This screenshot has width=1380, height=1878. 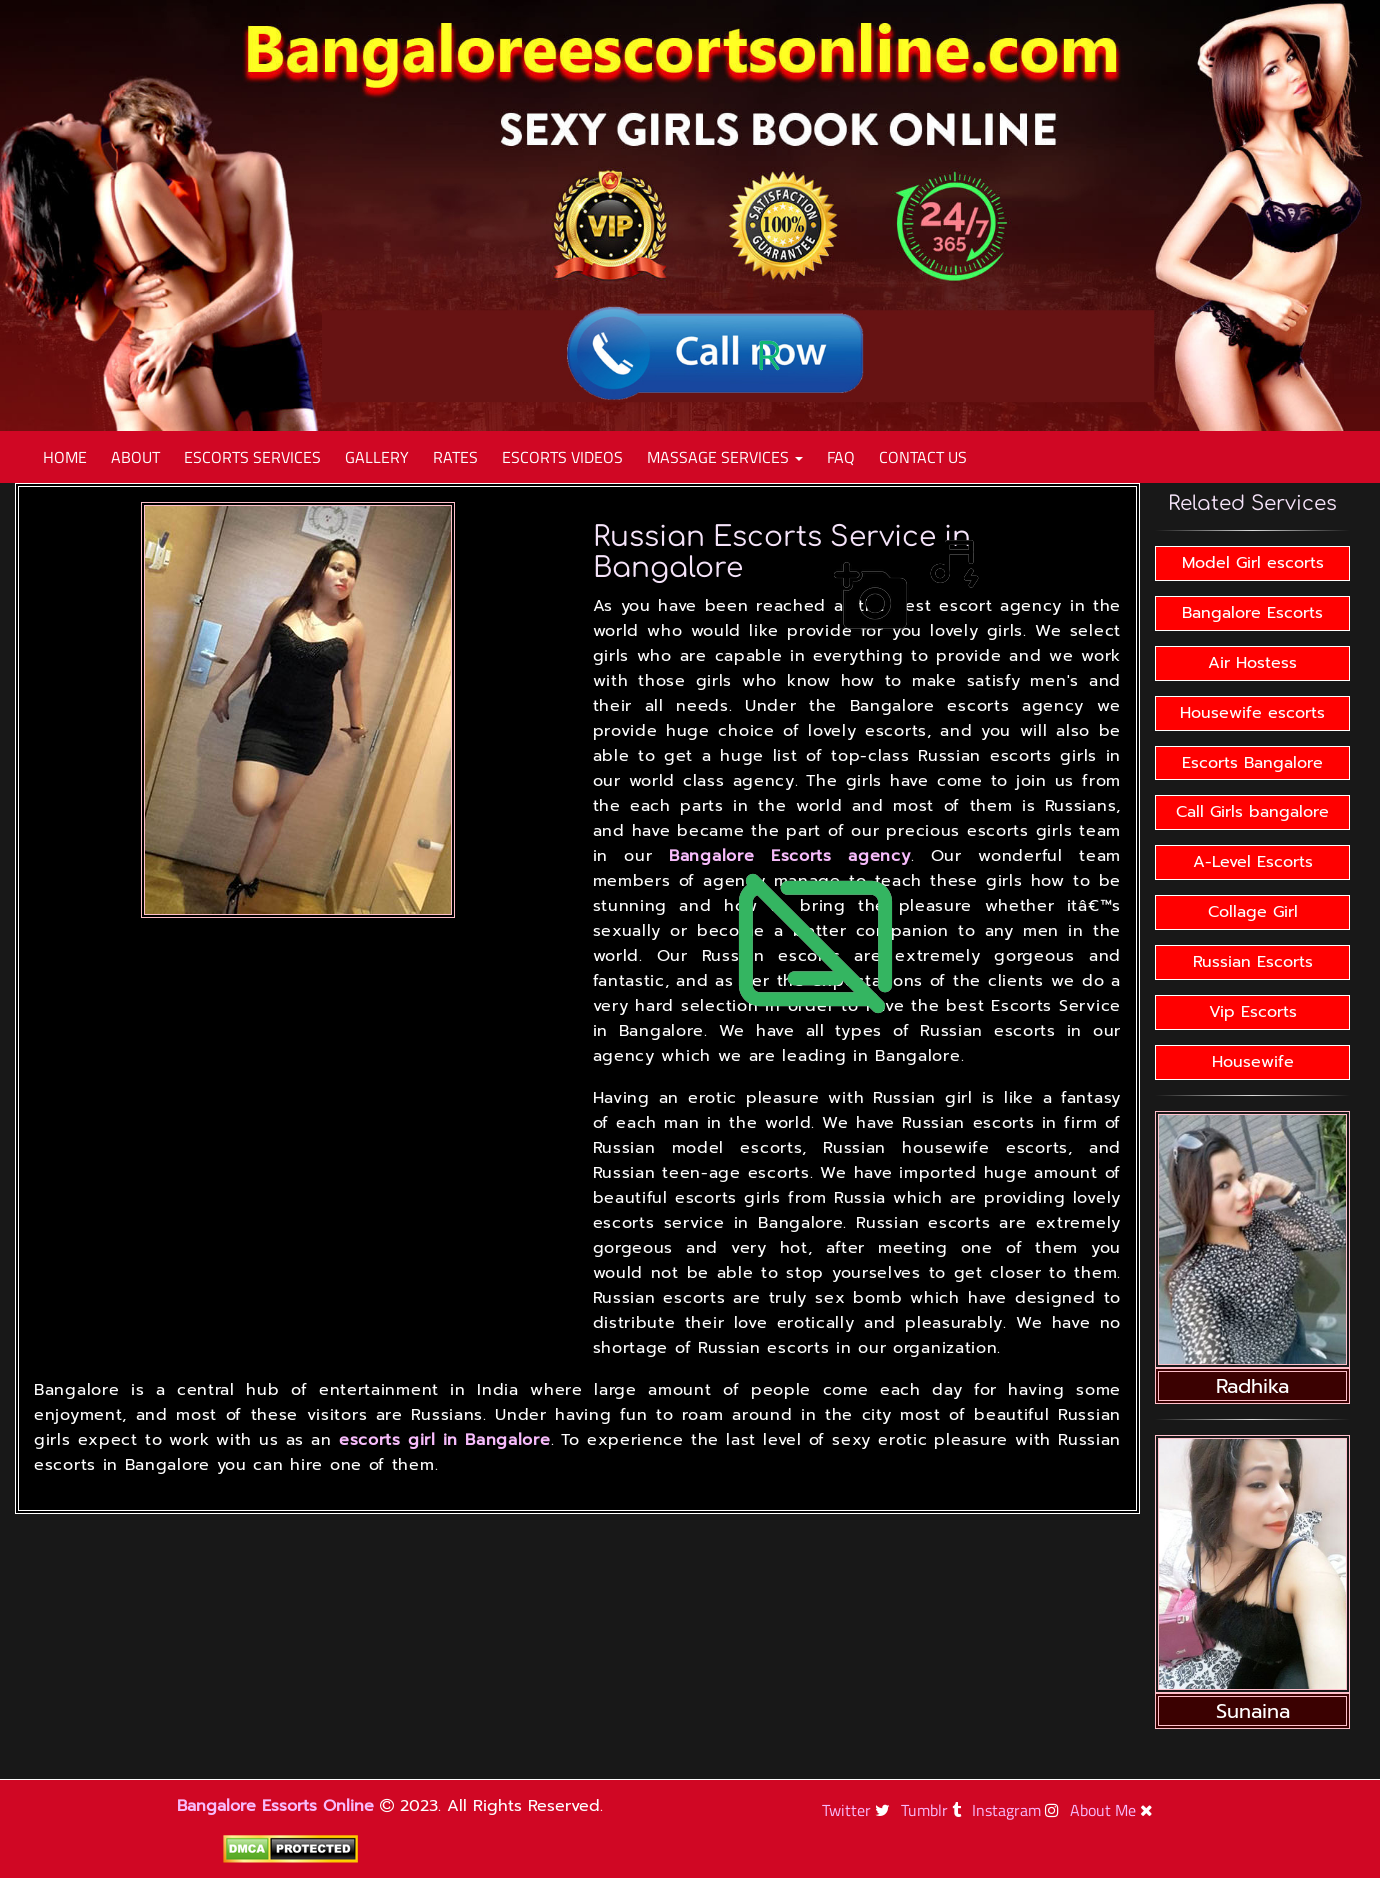 I want to click on add a new photo, so click(x=872, y=597).